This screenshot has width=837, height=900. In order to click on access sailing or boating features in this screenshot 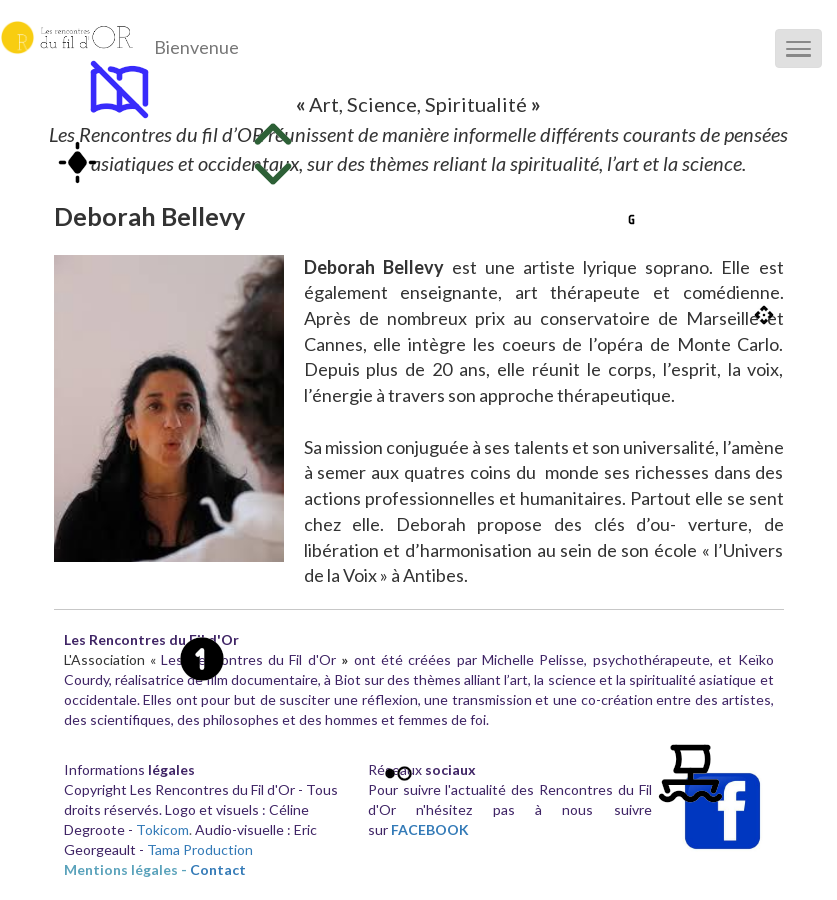, I will do `click(690, 773)`.